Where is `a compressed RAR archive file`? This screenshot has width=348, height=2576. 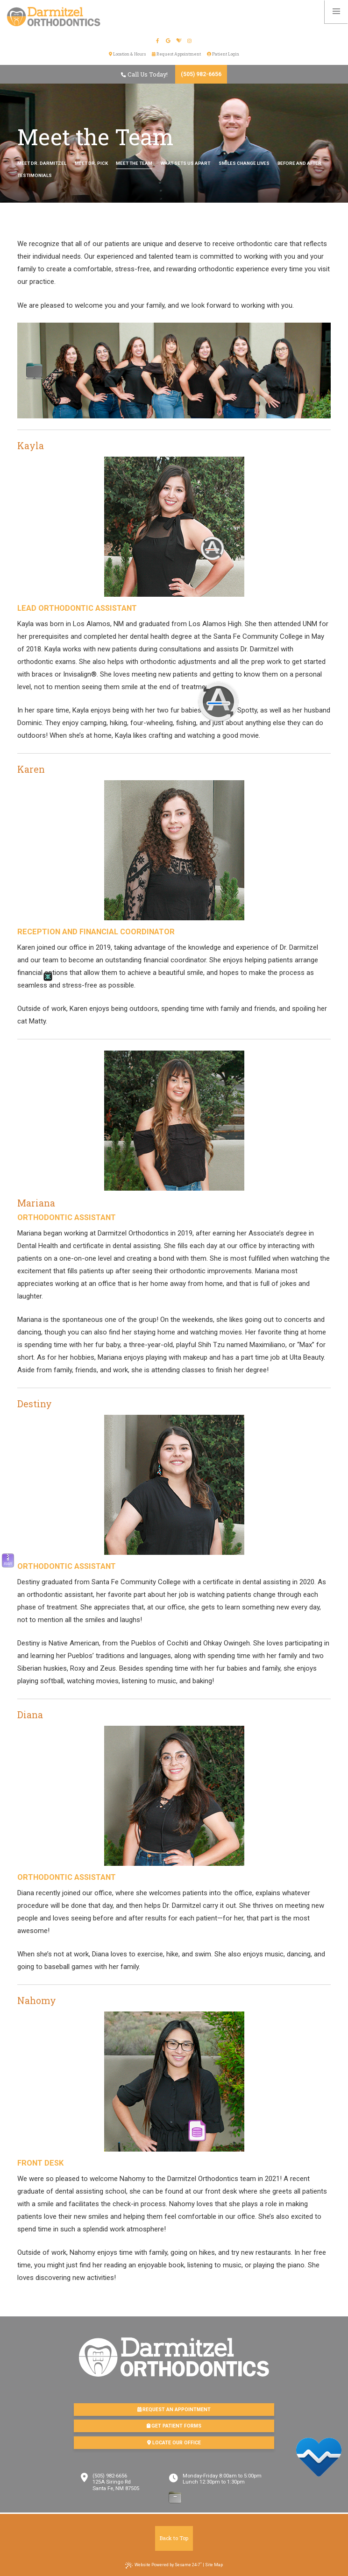 a compressed RAR archive file is located at coordinates (8, 1560).